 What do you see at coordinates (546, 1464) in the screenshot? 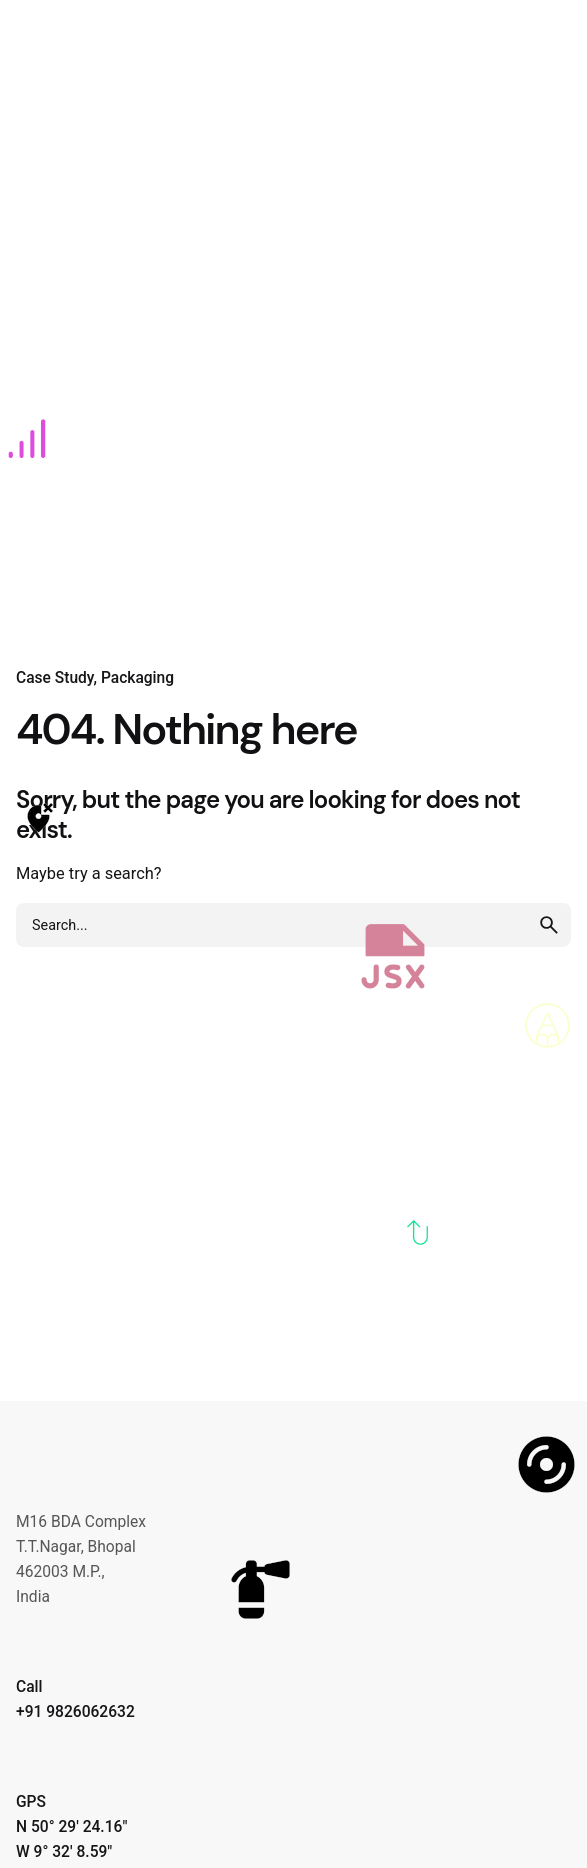
I see `play music or audio content` at bounding box center [546, 1464].